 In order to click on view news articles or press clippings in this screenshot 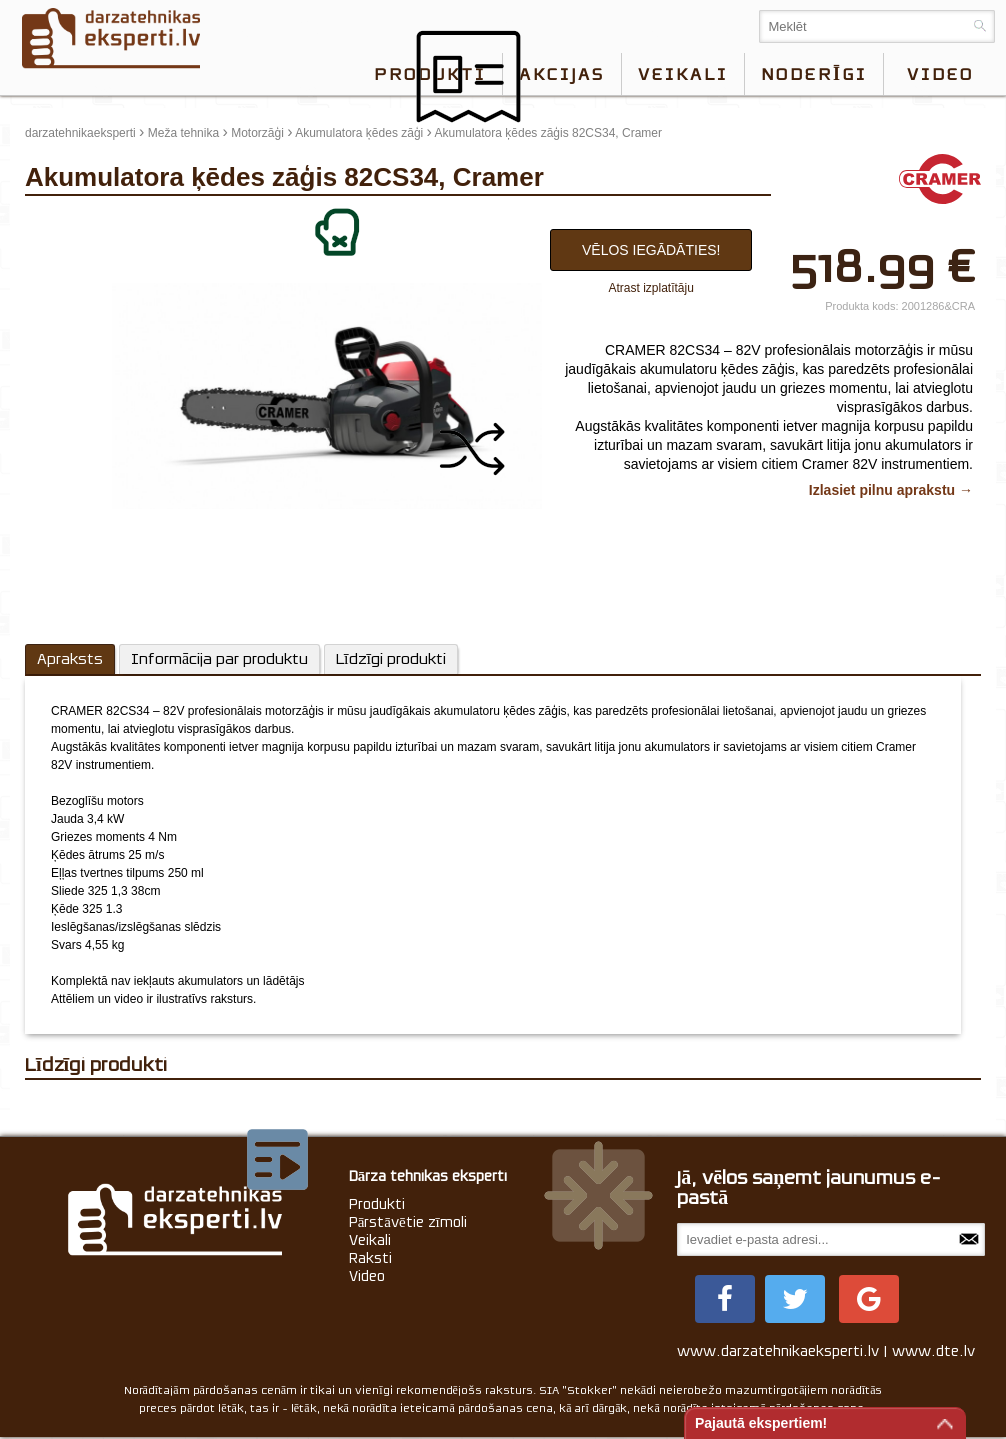, I will do `click(468, 74)`.